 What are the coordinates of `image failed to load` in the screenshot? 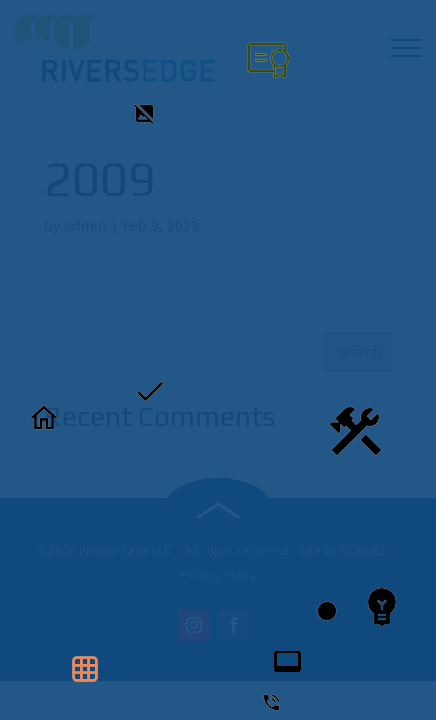 It's located at (144, 113).